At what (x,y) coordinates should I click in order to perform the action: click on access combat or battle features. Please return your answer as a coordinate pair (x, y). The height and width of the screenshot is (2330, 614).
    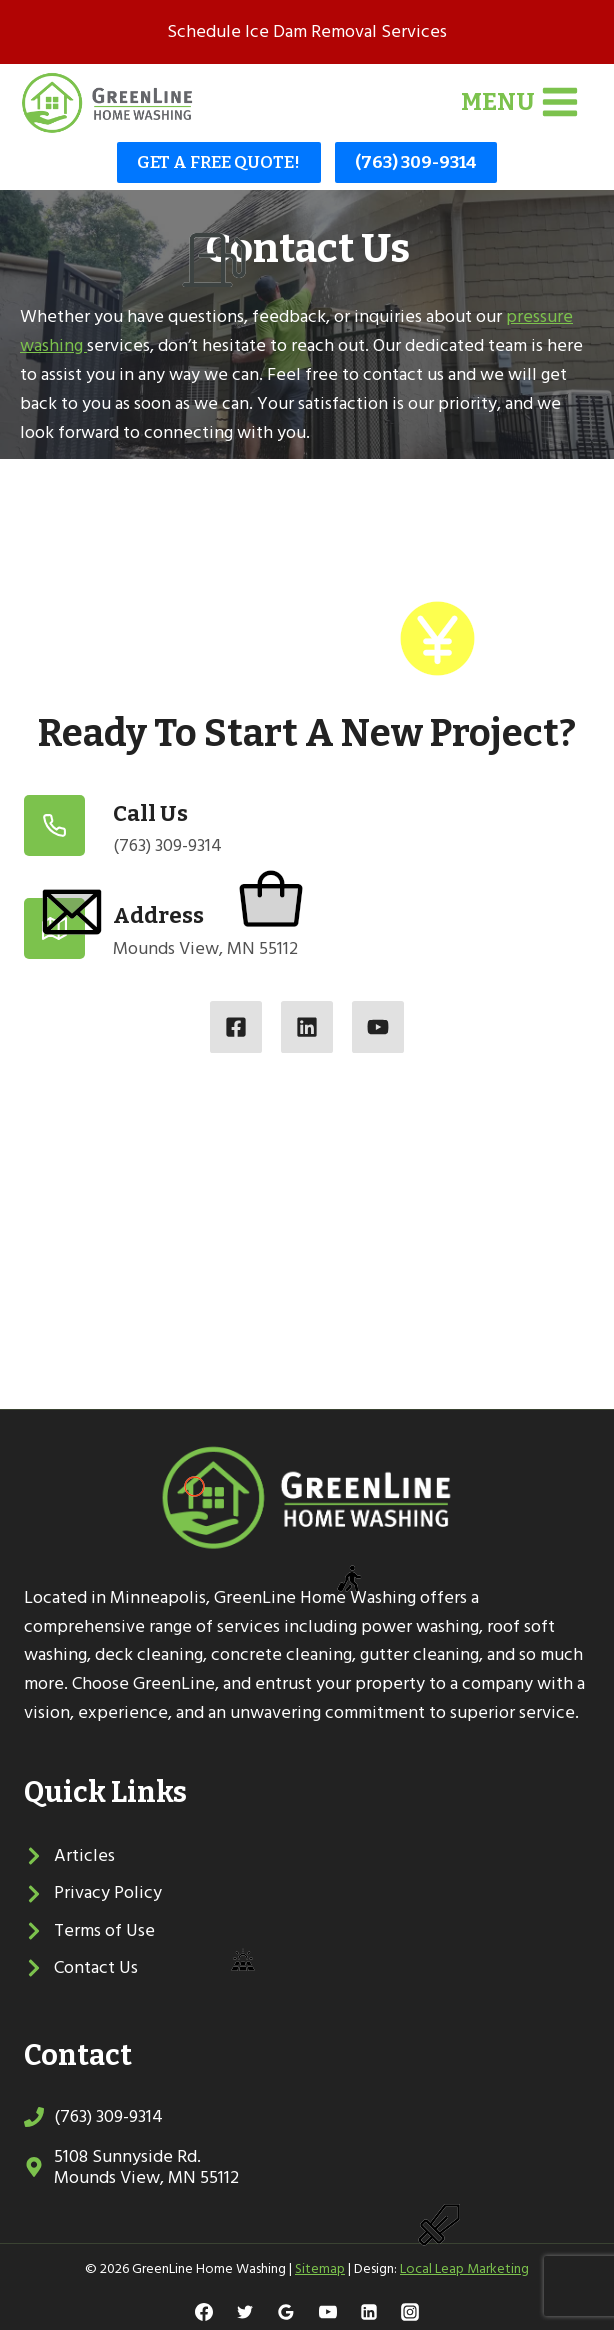
    Looking at the image, I should click on (440, 2224).